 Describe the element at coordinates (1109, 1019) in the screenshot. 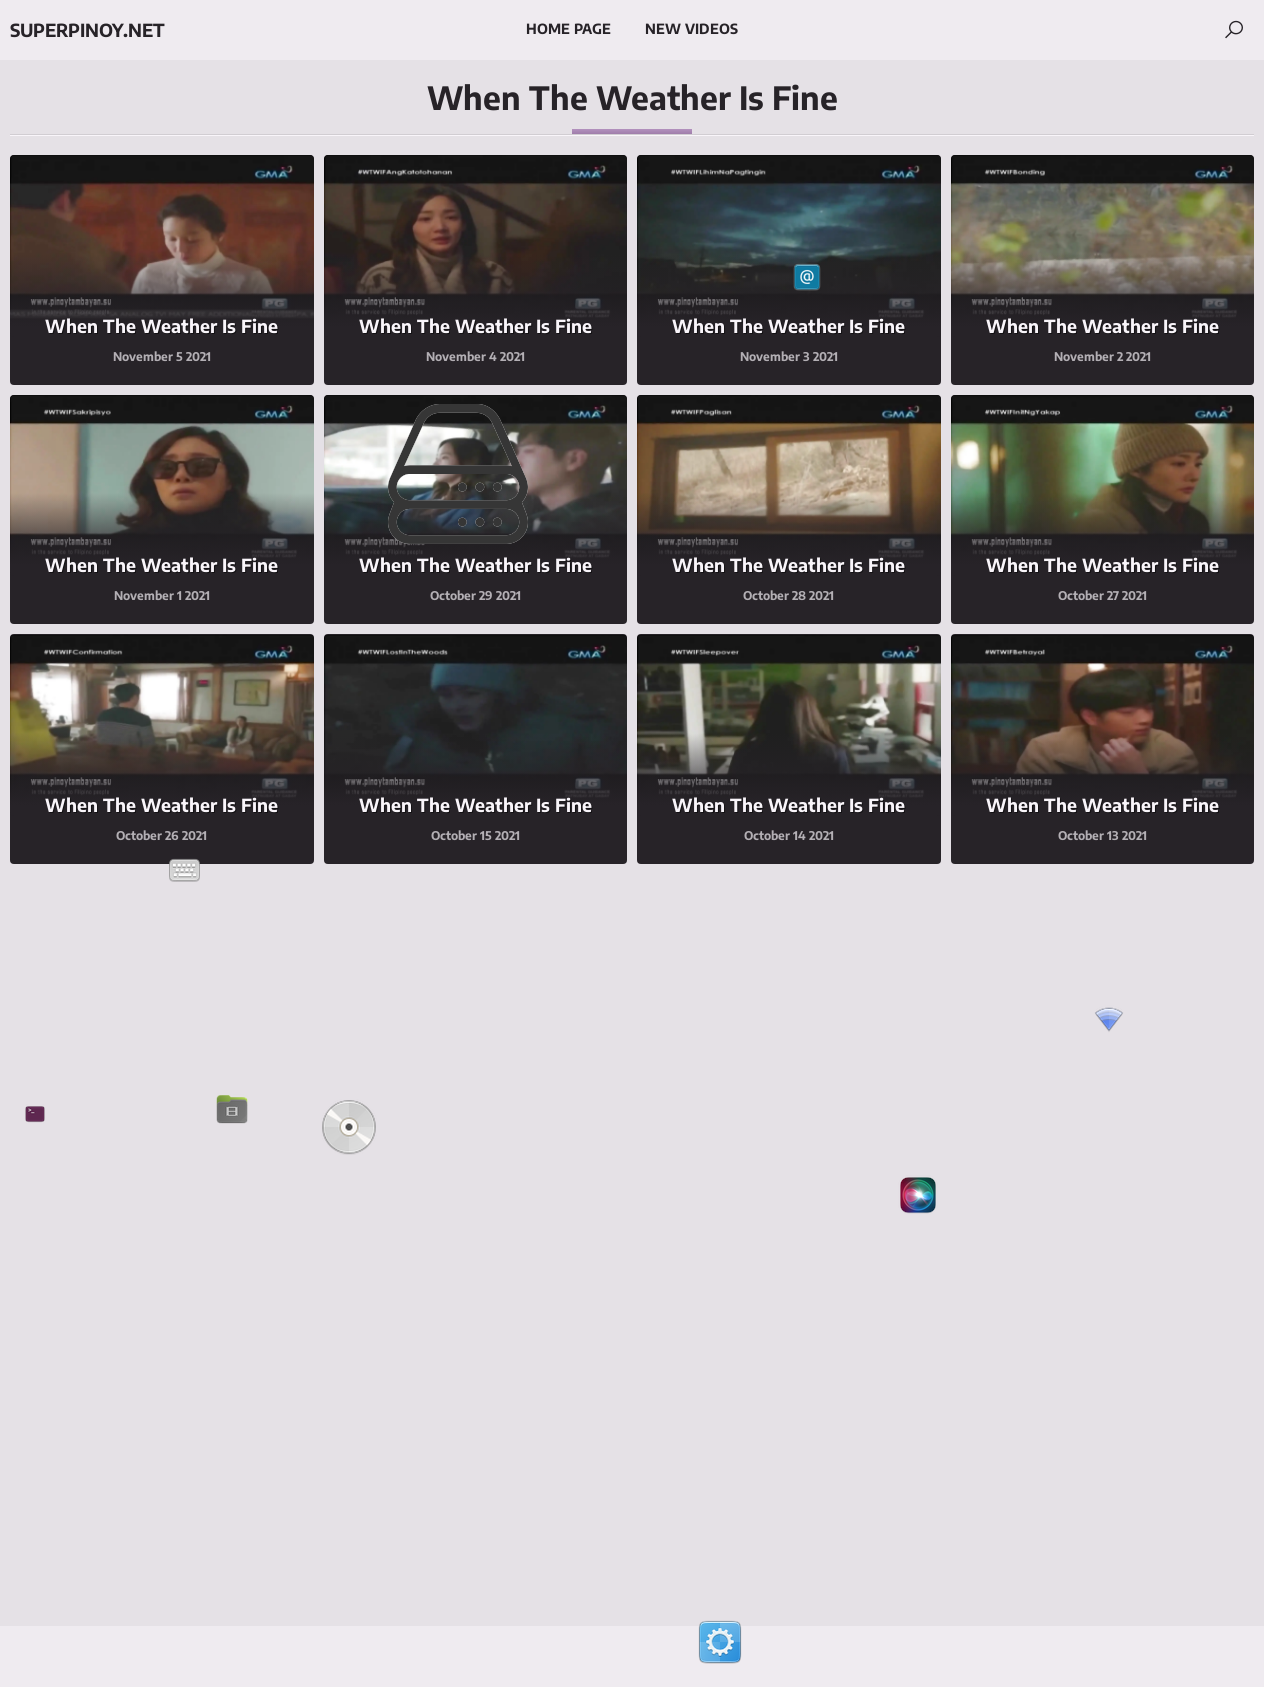

I see `indicates wireless network connection status` at that location.